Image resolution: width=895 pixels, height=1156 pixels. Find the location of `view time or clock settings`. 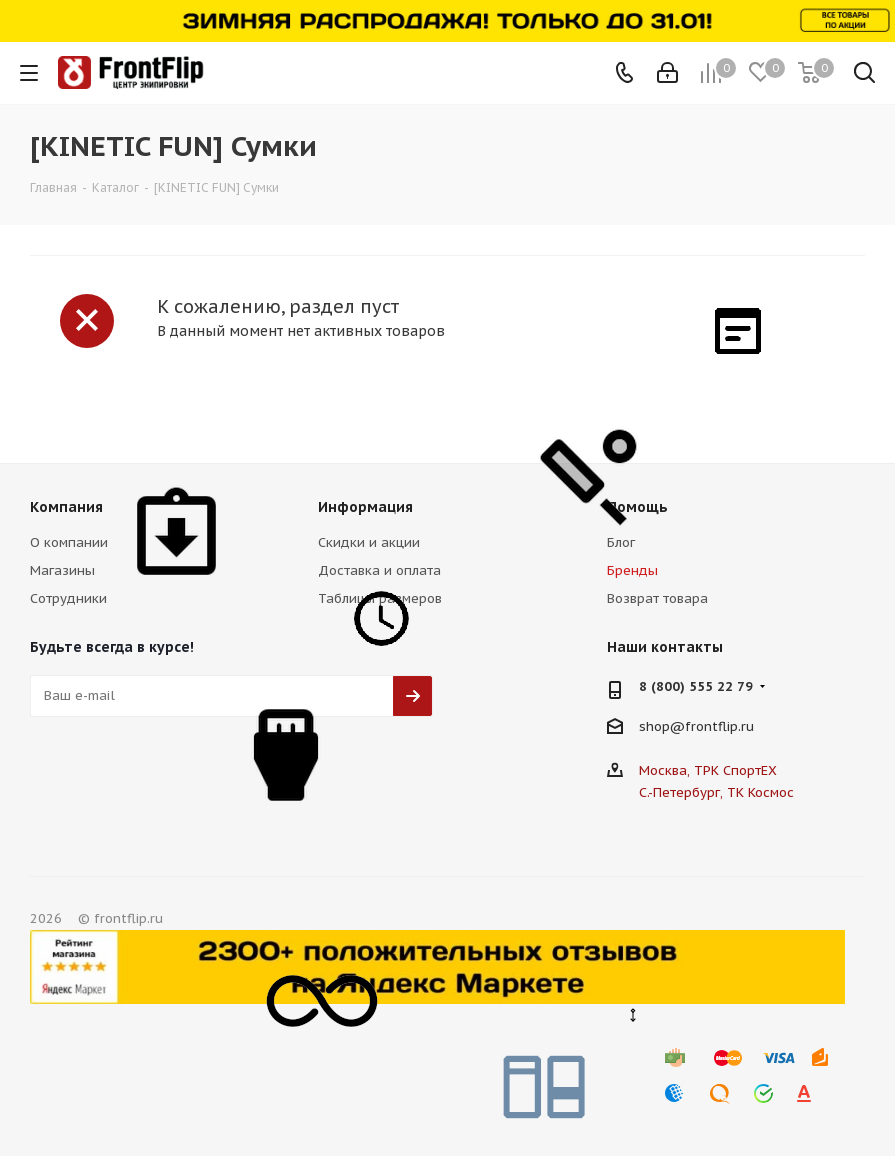

view time or clock settings is located at coordinates (381, 618).